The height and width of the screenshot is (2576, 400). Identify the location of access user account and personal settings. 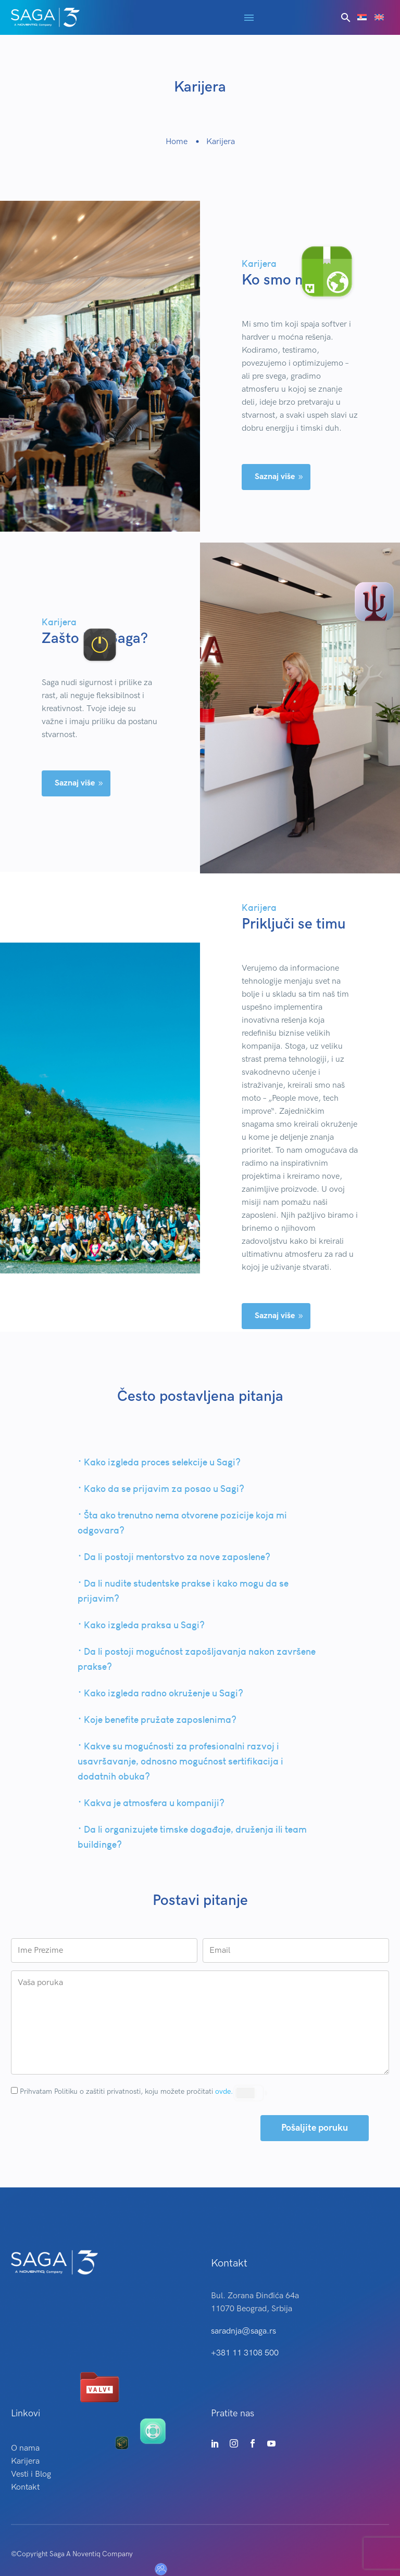
(161, 2569).